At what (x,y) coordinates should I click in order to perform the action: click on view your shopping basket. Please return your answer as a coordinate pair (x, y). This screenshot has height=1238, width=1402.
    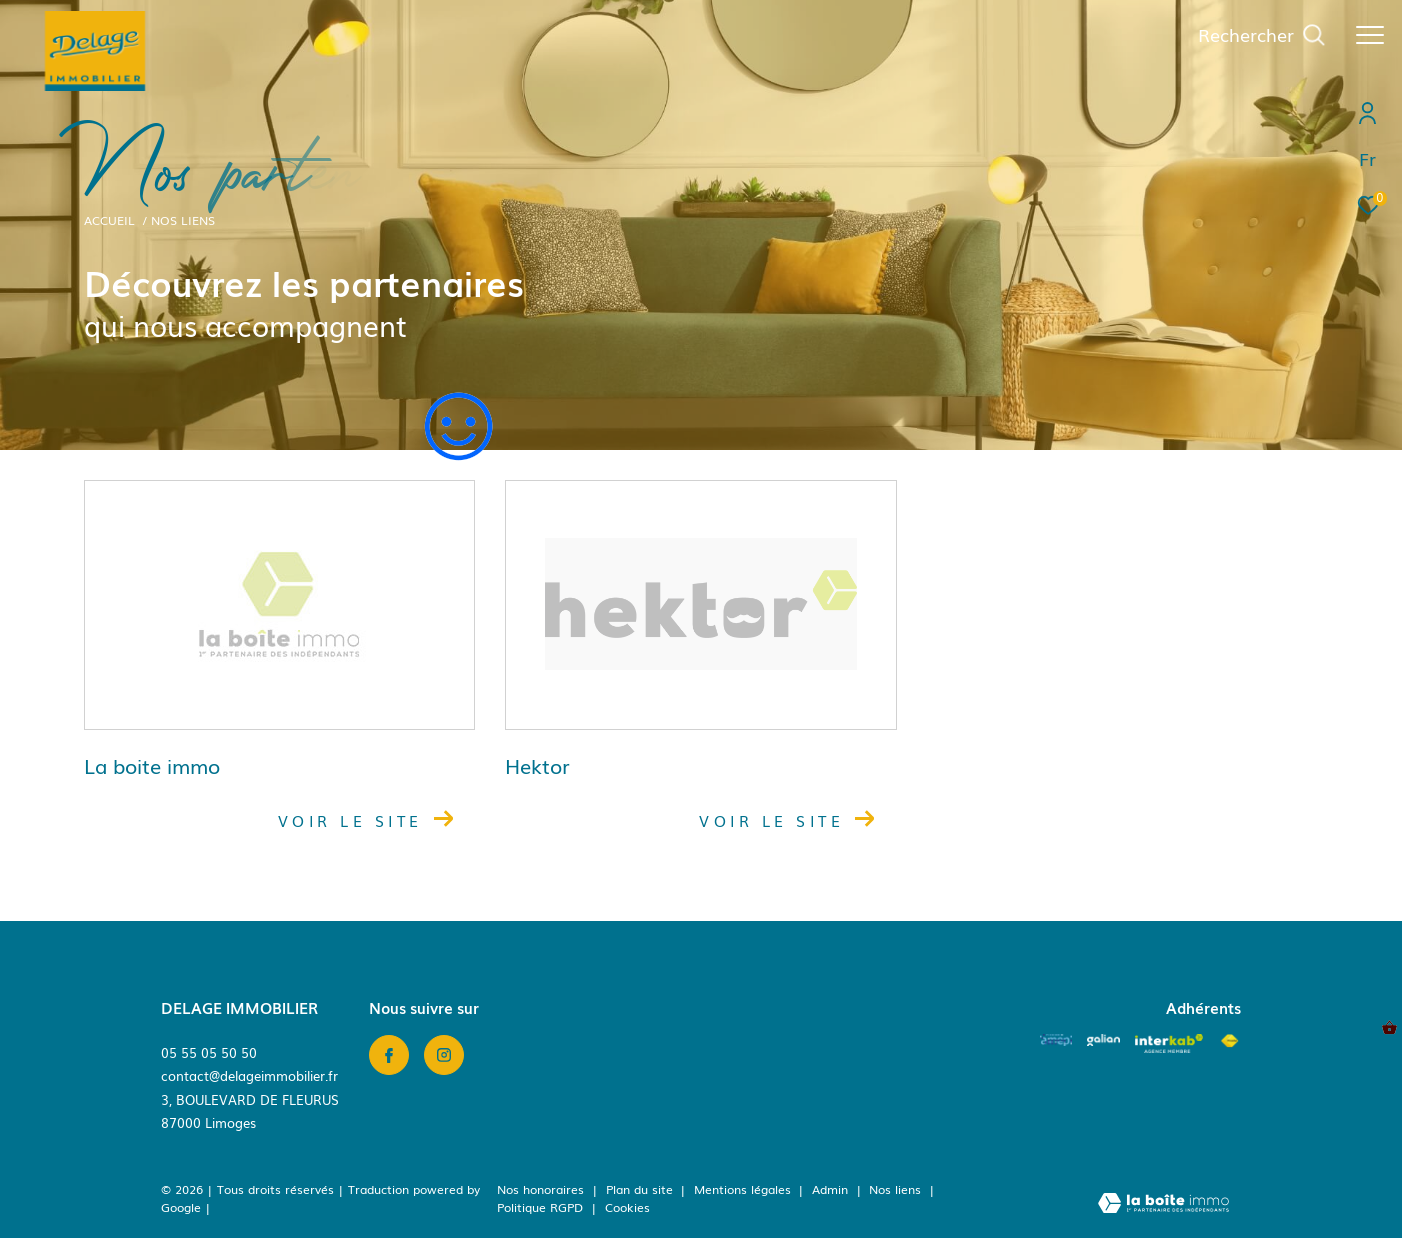
    Looking at the image, I should click on (1389, 1027).